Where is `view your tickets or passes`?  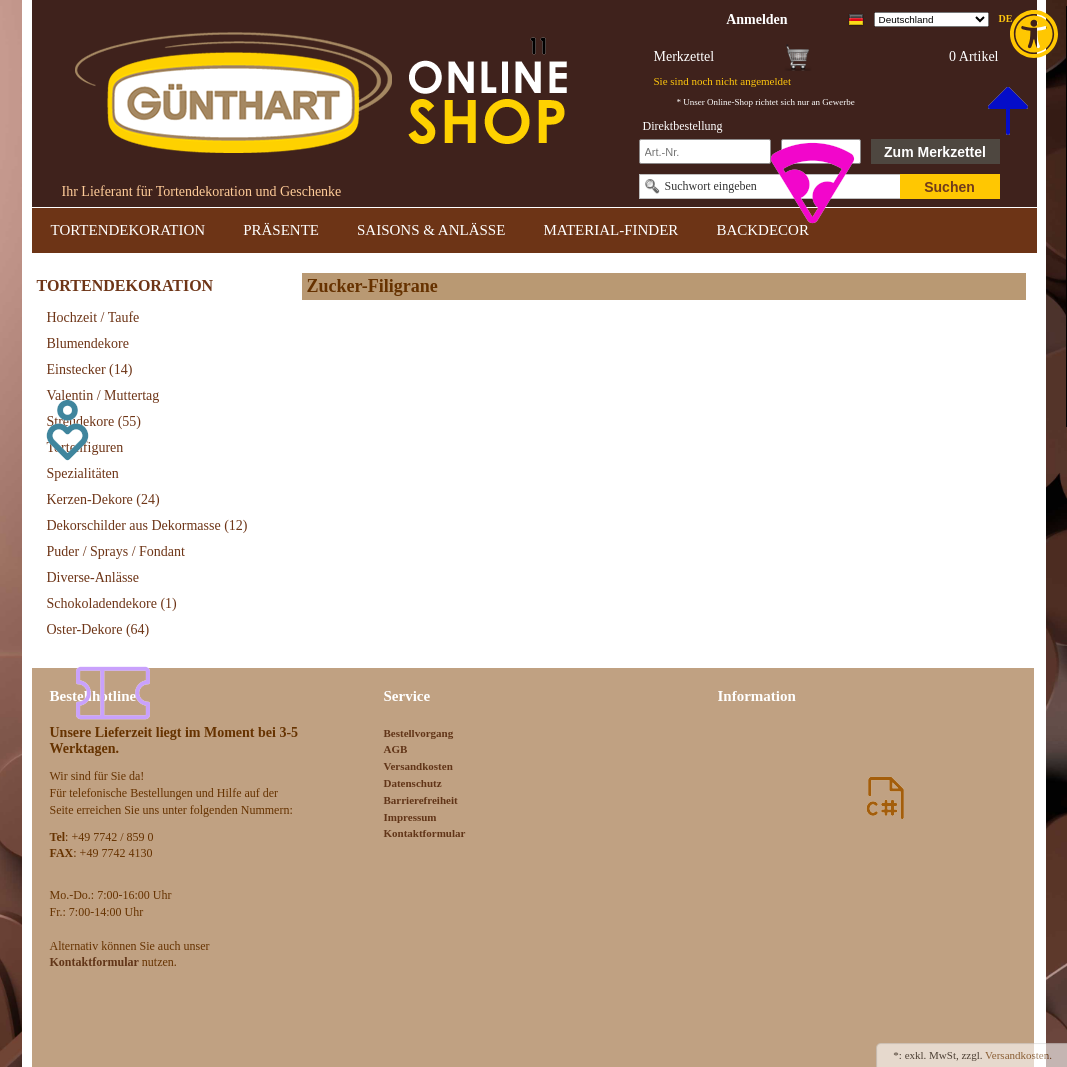
view your tickets or passes is located at coordinates (113, 693).